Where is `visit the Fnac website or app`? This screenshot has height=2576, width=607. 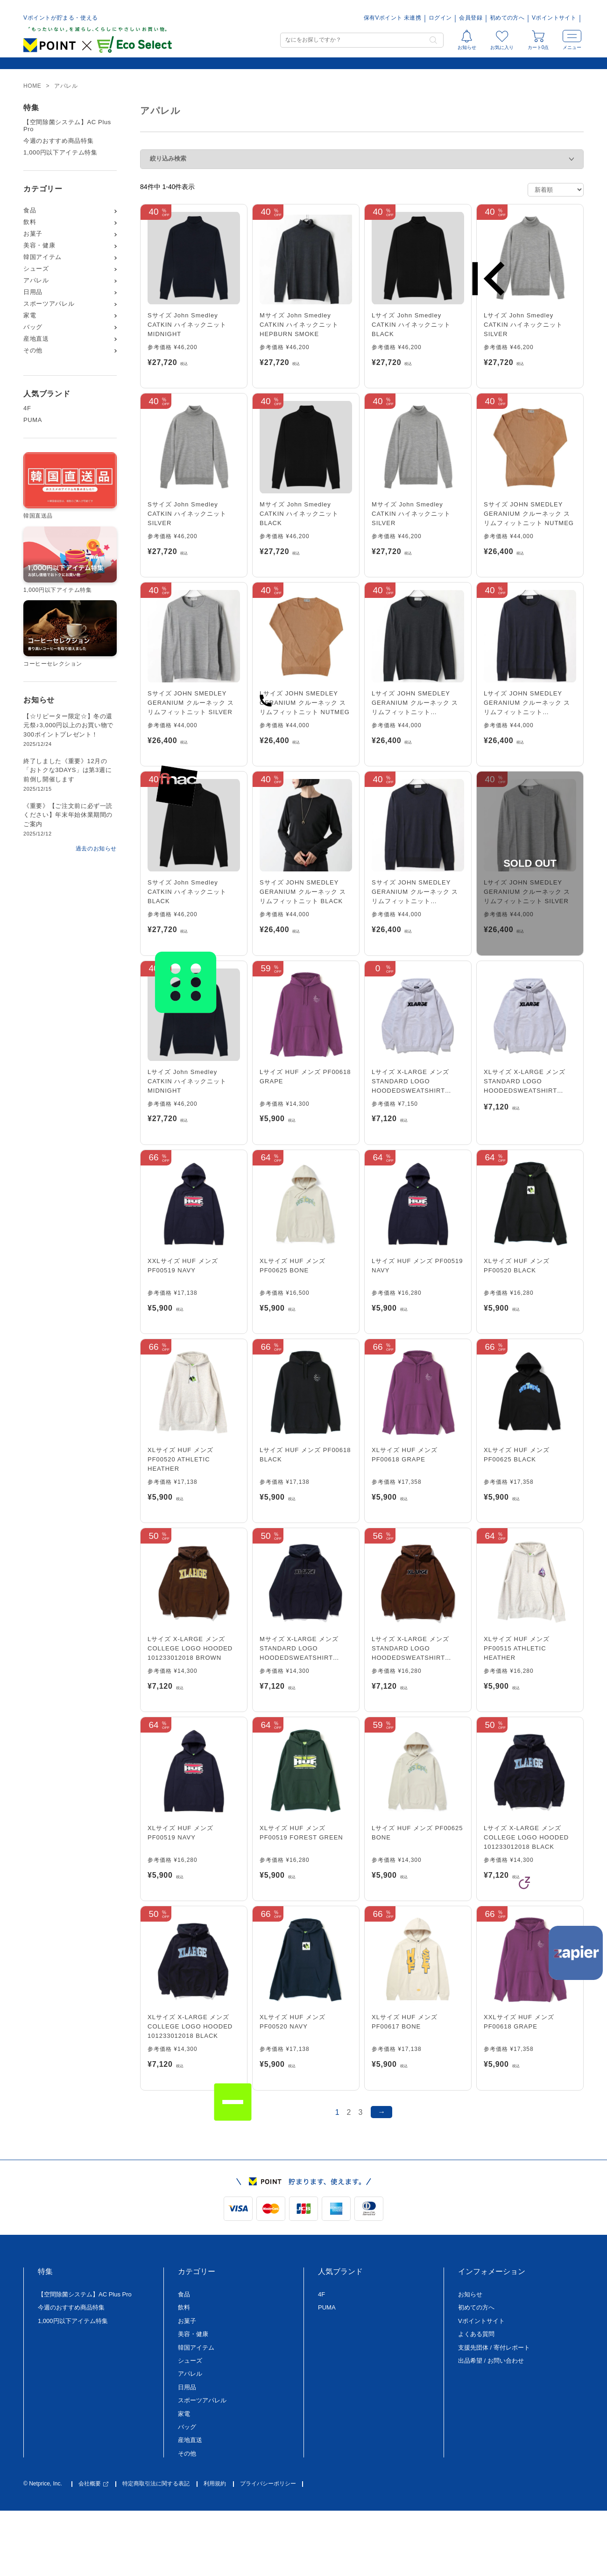 visit the Fnac website or app is located at coordinates (176, 786).